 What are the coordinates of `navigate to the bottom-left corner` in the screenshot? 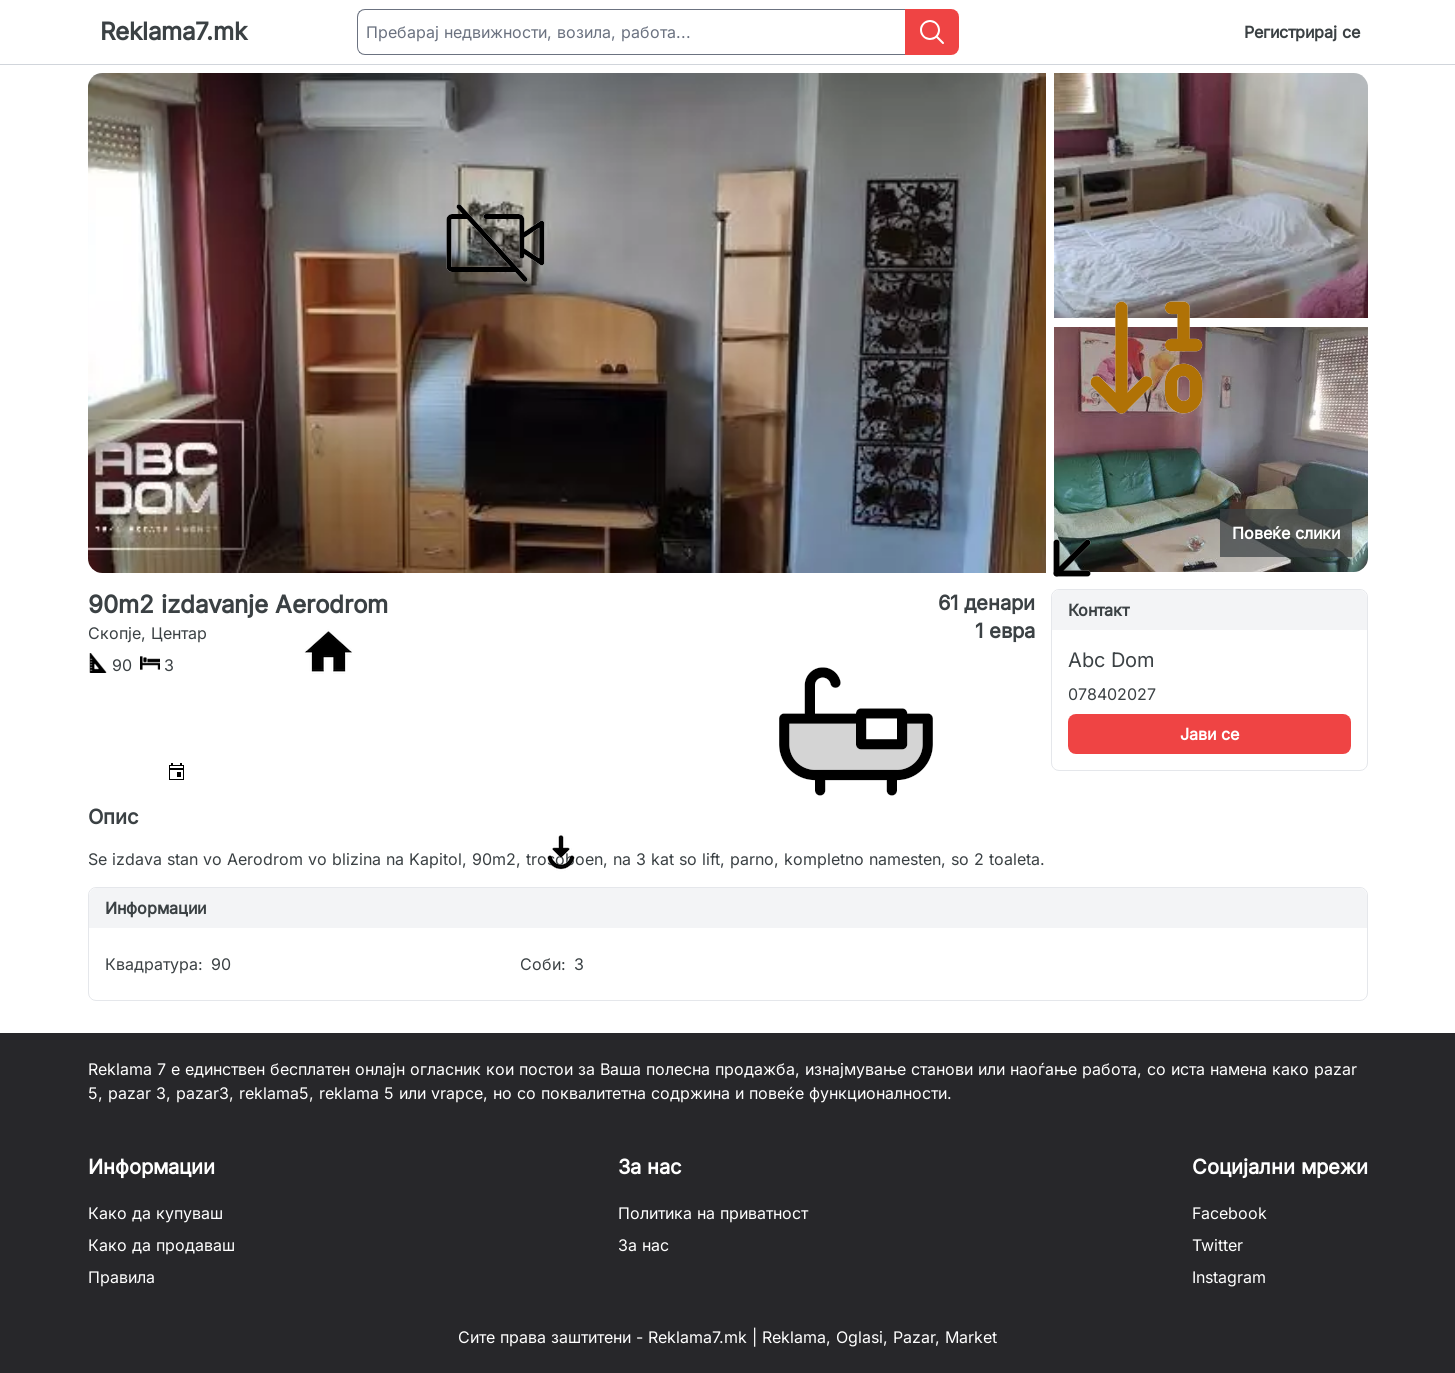 It's located at (1072, 558).